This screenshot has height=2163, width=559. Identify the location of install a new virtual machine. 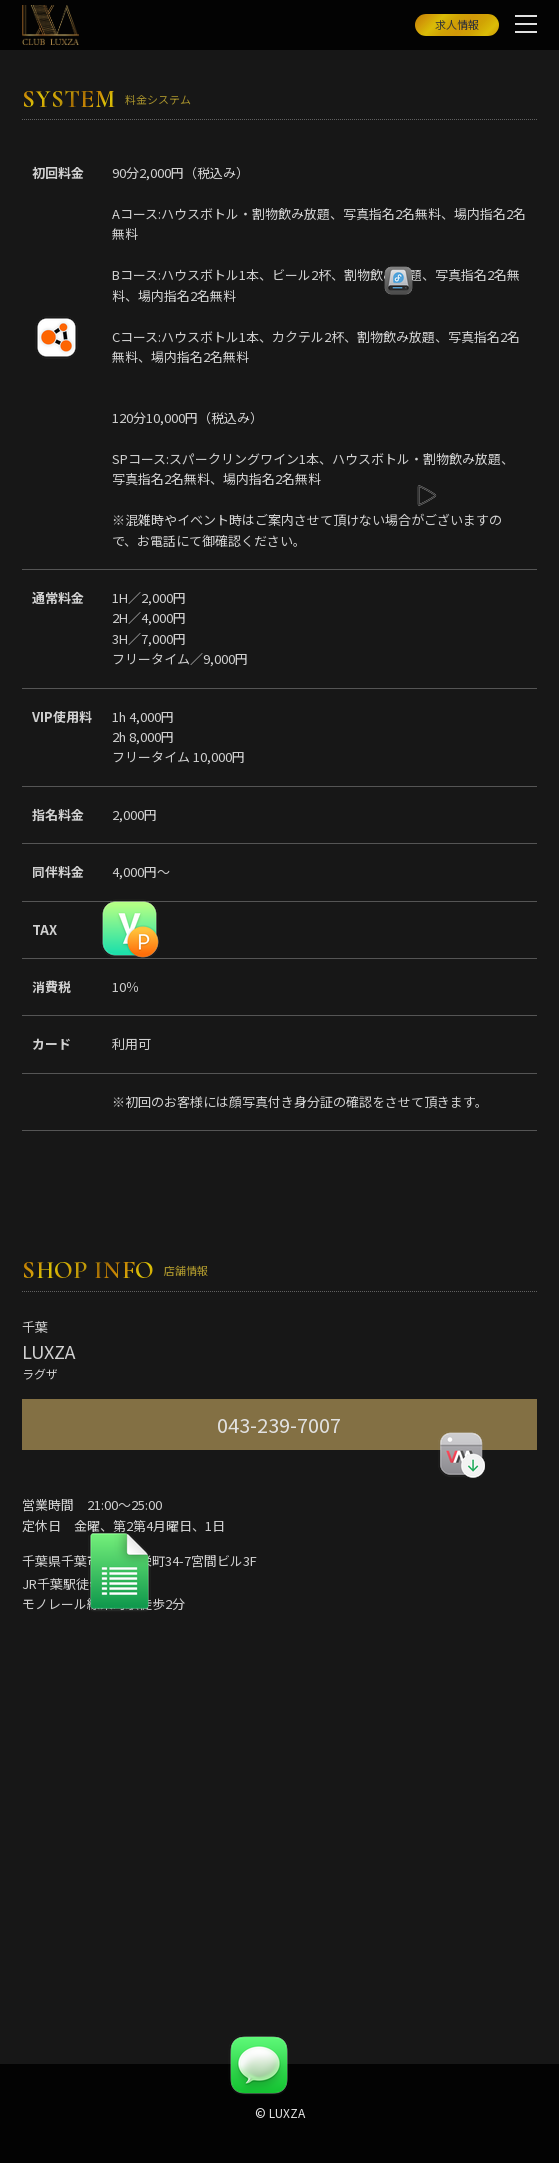
(461, 1454).